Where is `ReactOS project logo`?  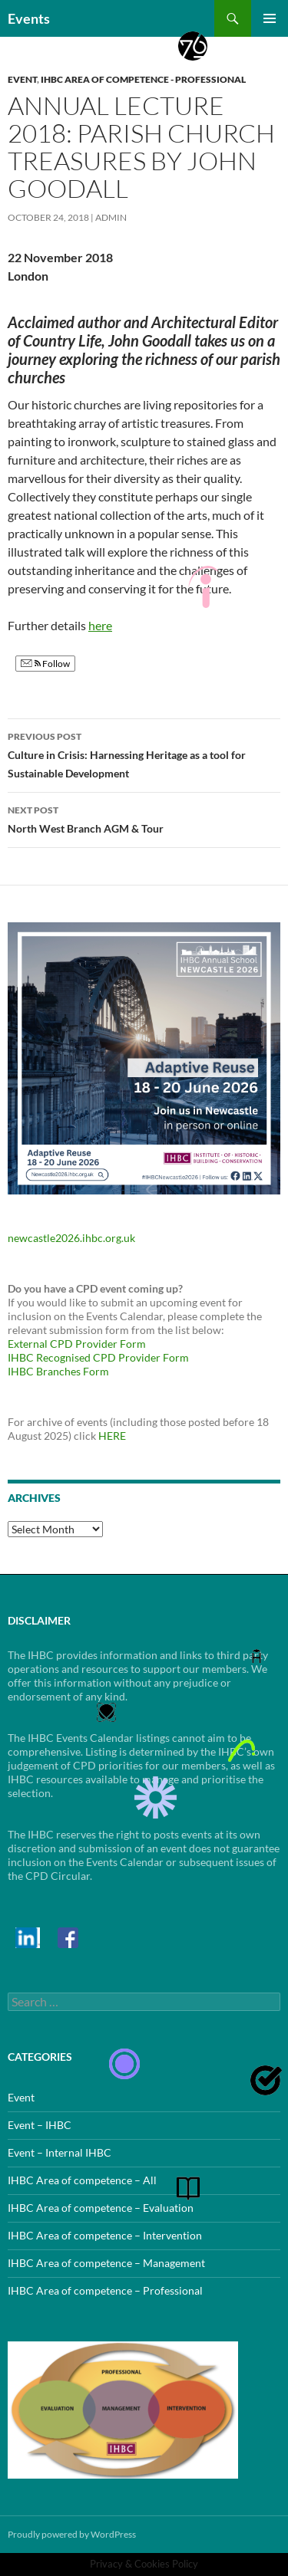
ReactOS project logo is located at coordinates (106, 1712).